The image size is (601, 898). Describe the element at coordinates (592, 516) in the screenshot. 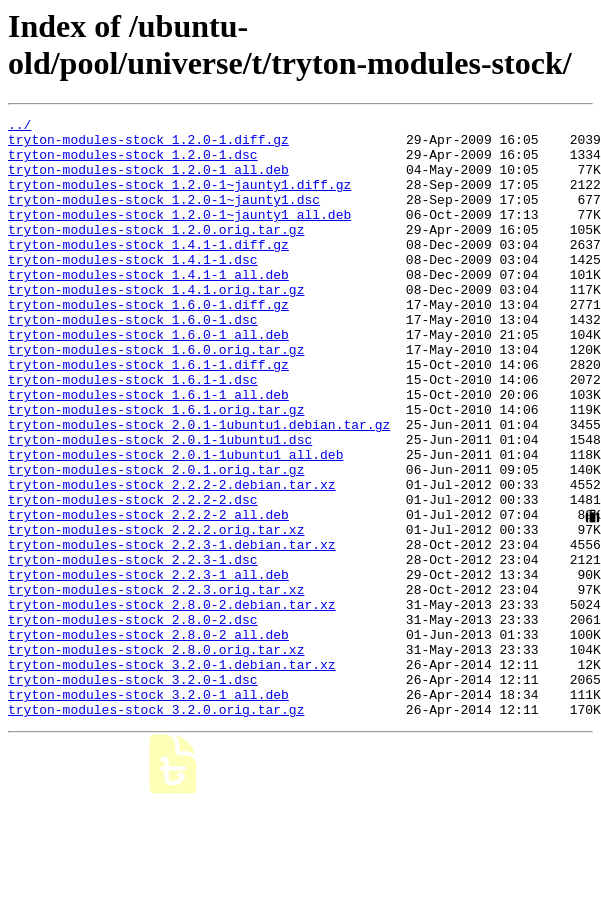

I see `access travel or trip planning features` at that location.